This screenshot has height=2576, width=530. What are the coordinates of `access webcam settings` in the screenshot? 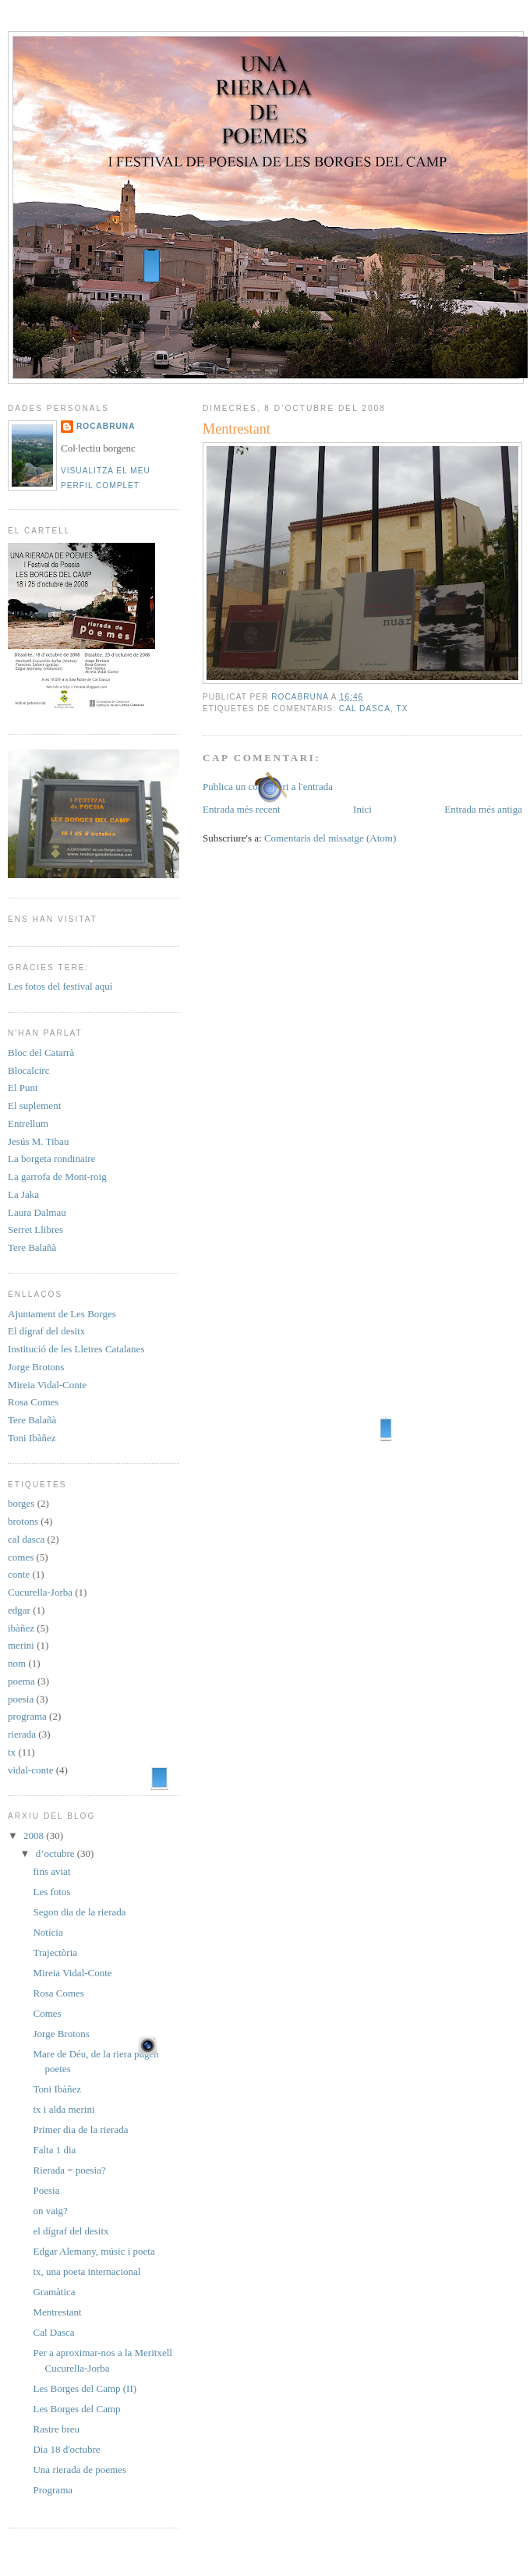 It's located at (147, 2045).